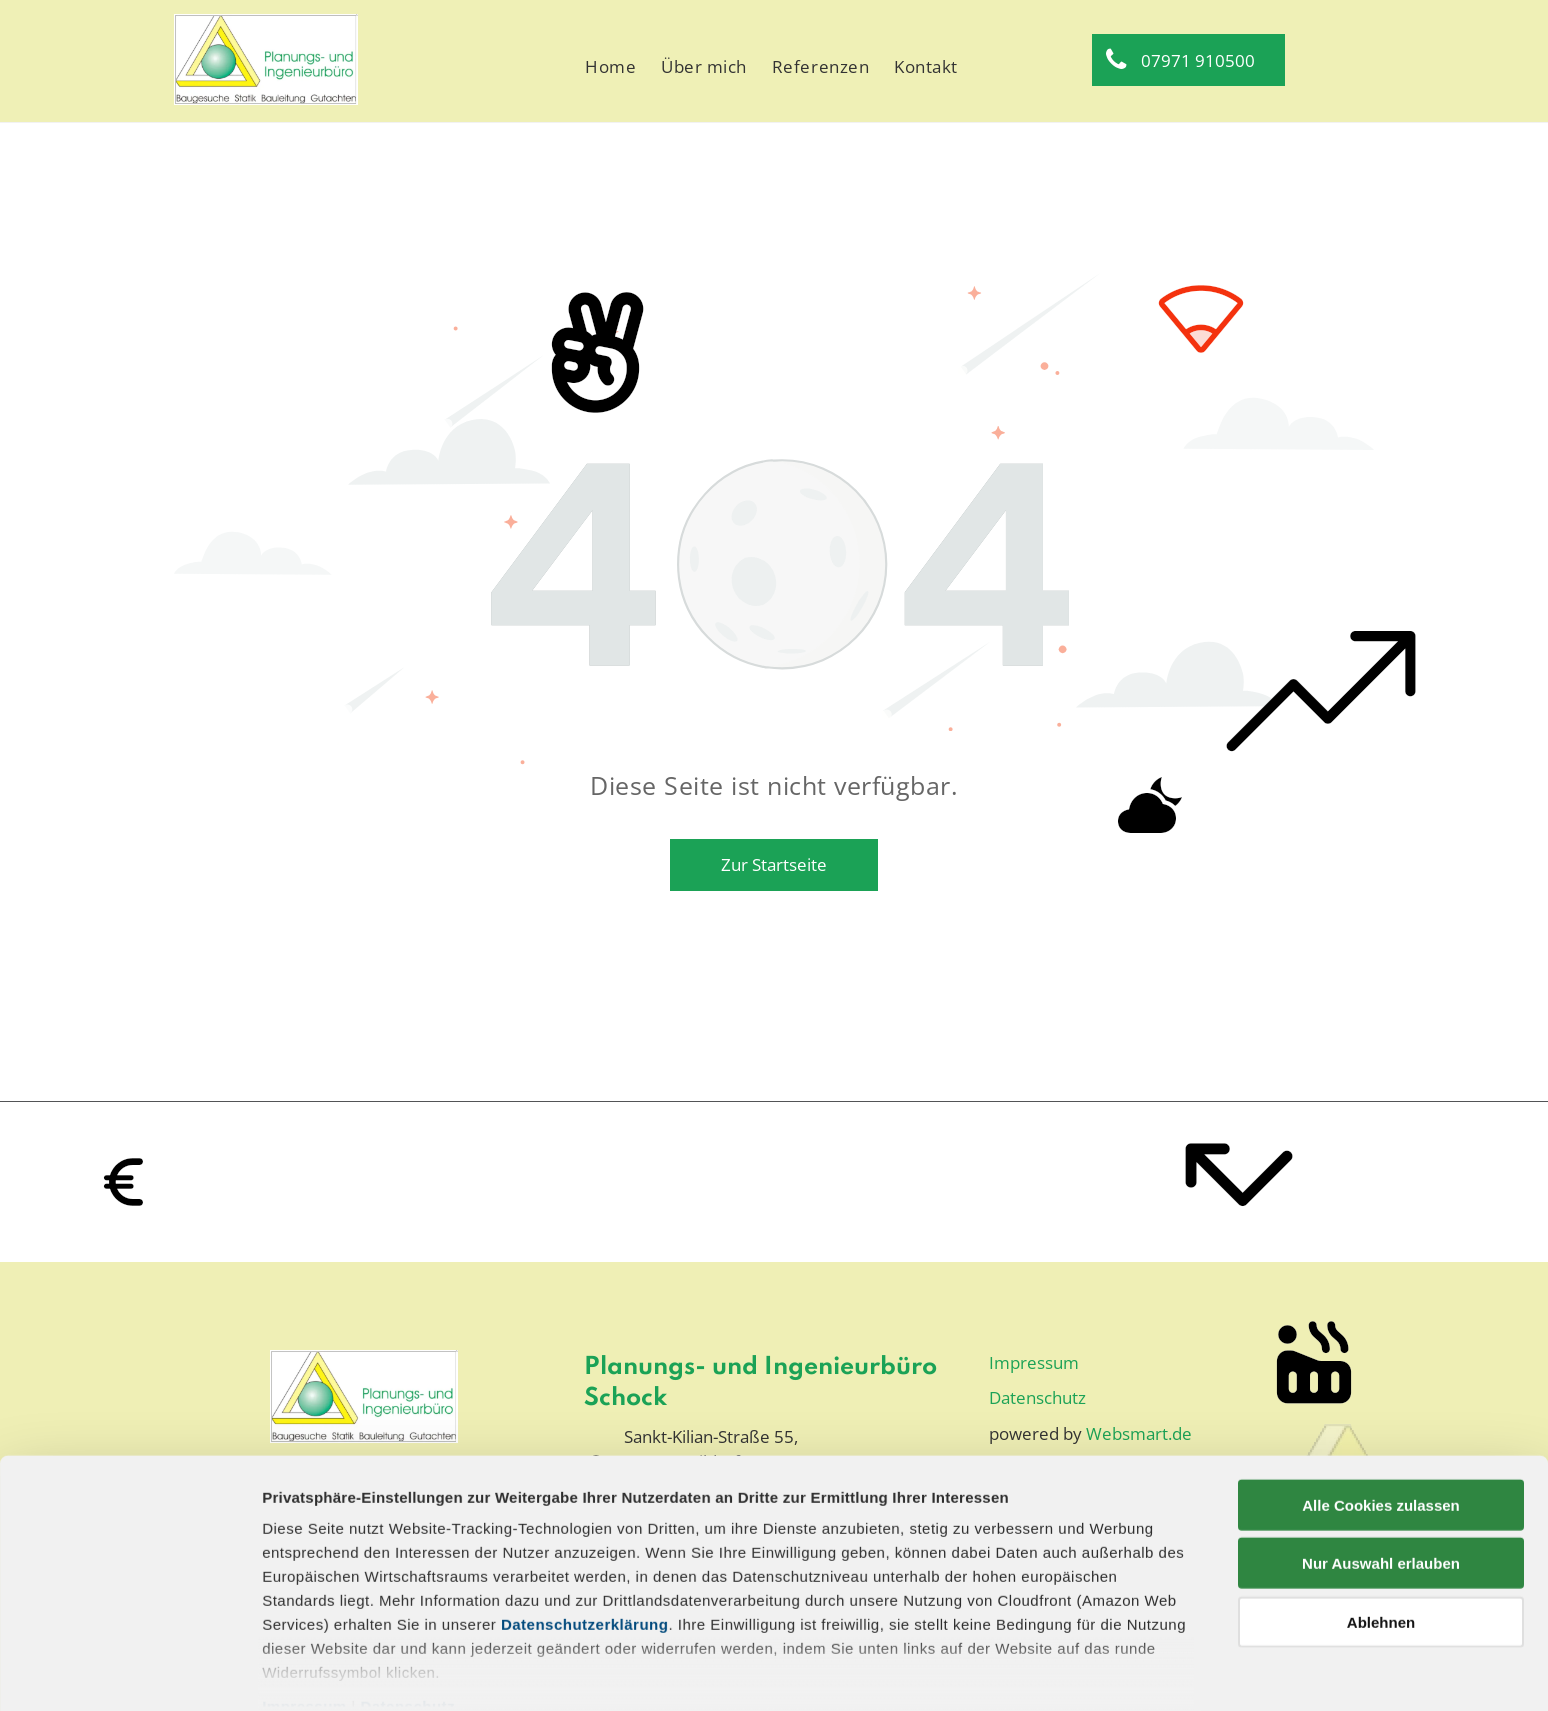  I want to click on send a peace sign reaction, so click(595, 352).